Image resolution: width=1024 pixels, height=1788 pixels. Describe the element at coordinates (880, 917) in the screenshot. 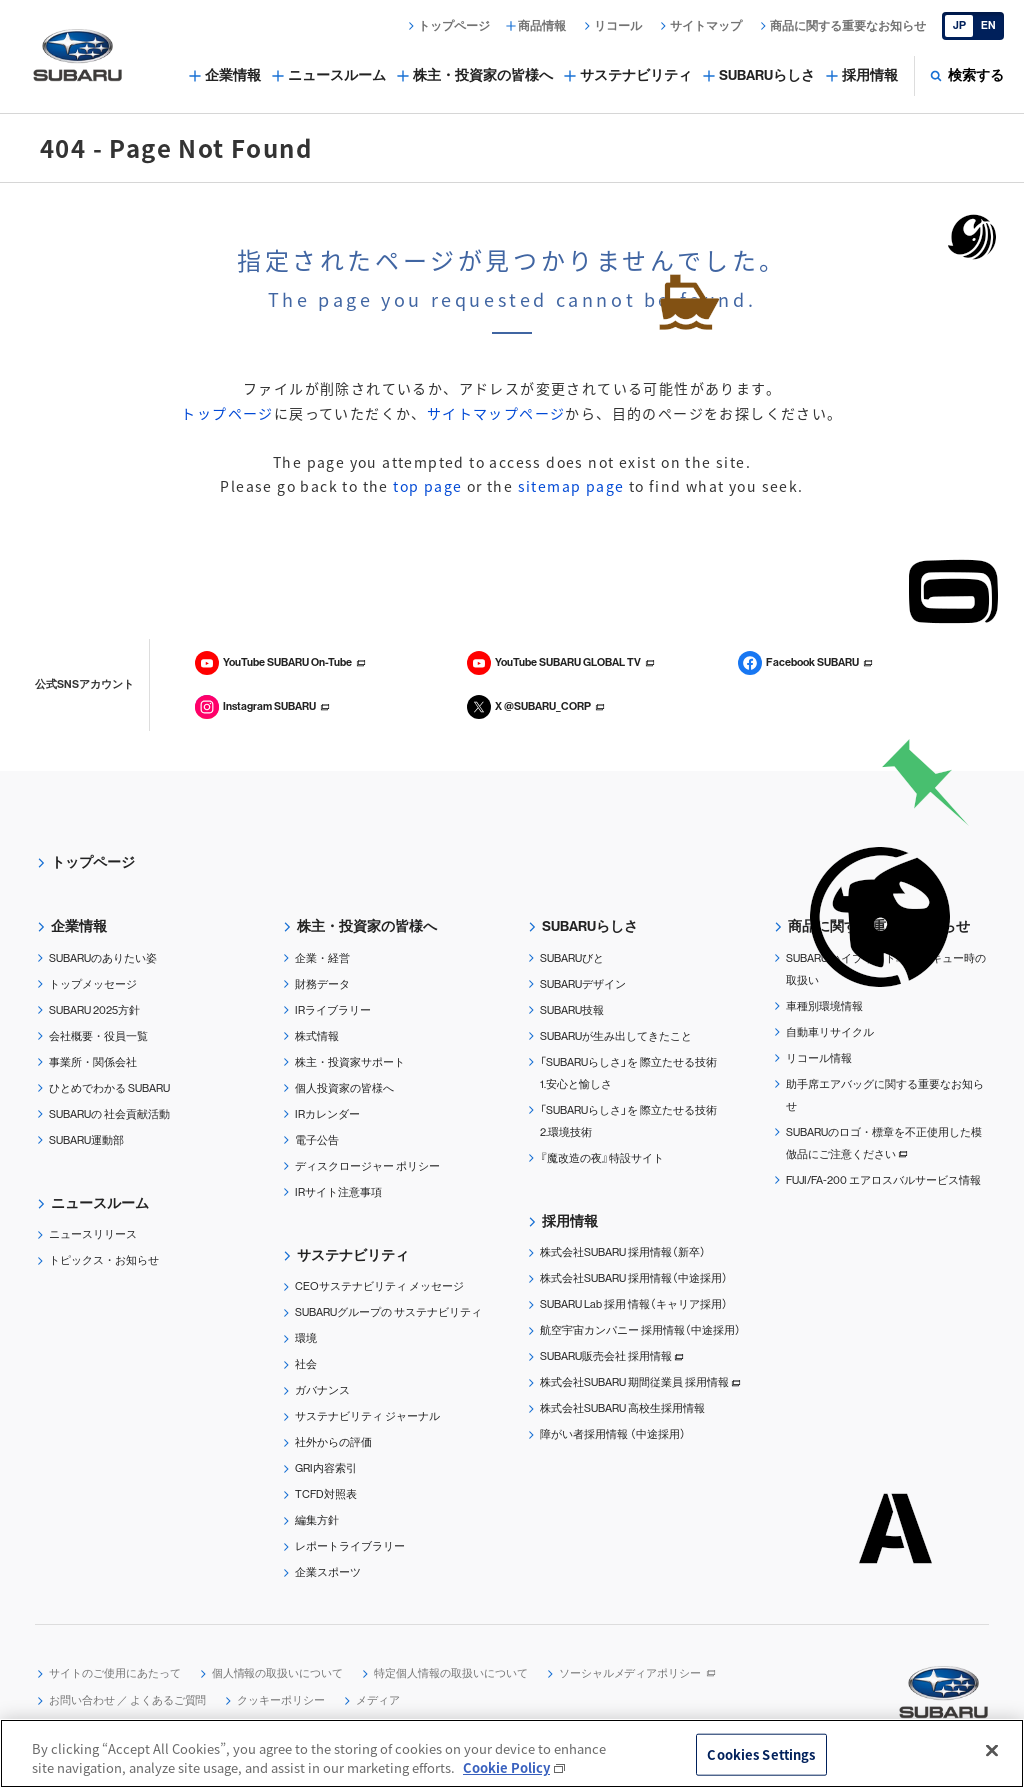

I see `yaak app logo` at that location.